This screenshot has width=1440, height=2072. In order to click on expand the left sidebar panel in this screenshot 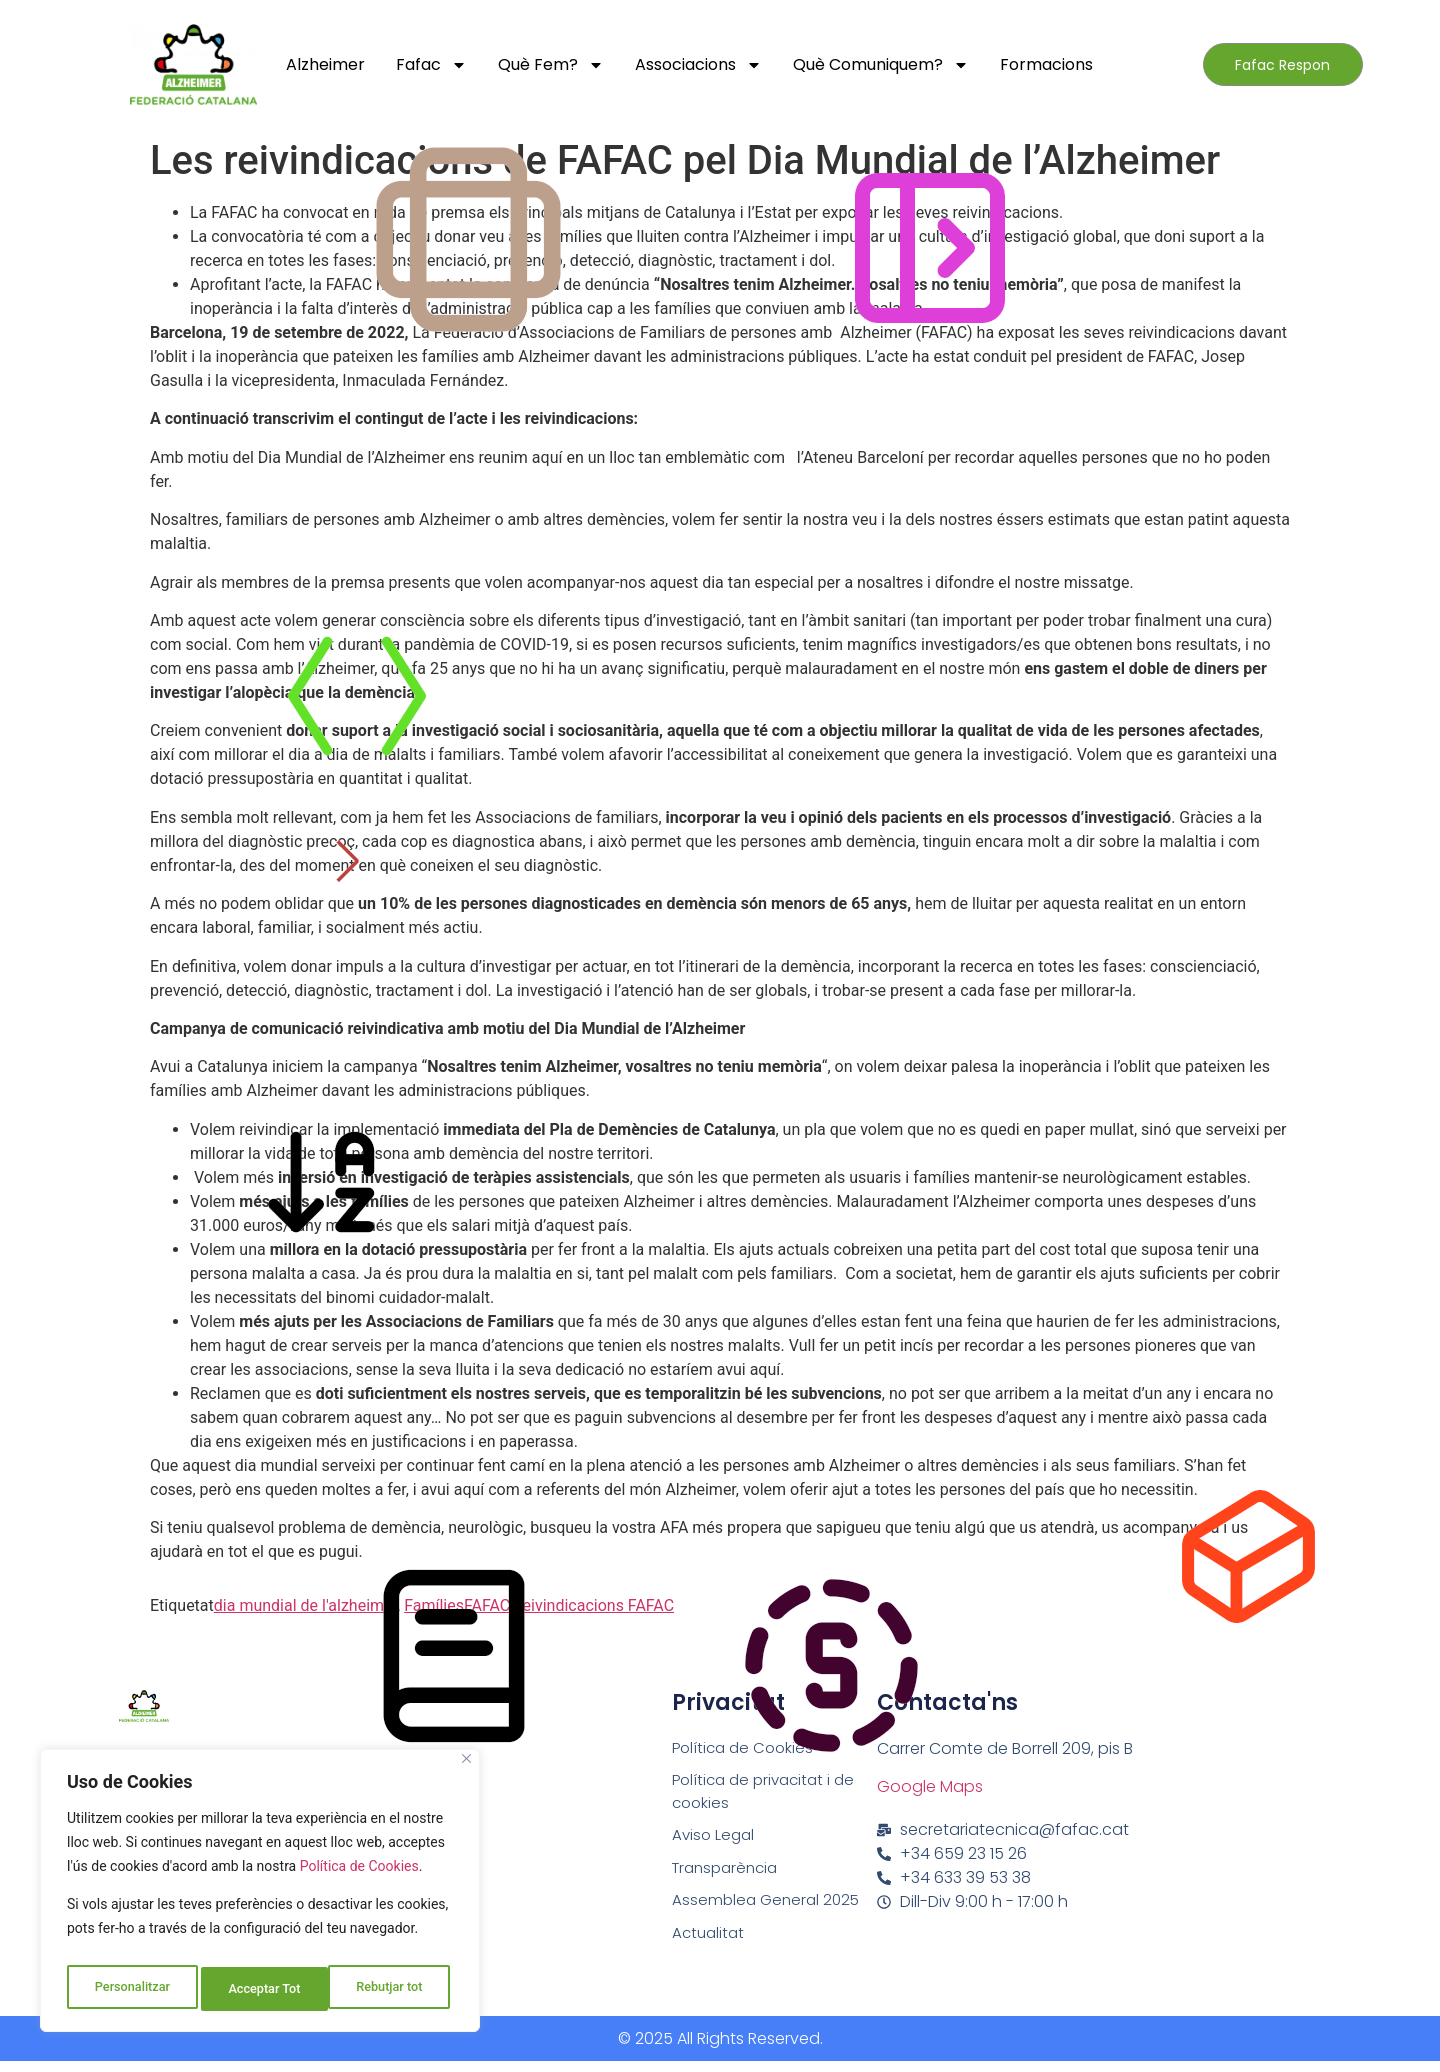, I will do `click(930, 248)`.